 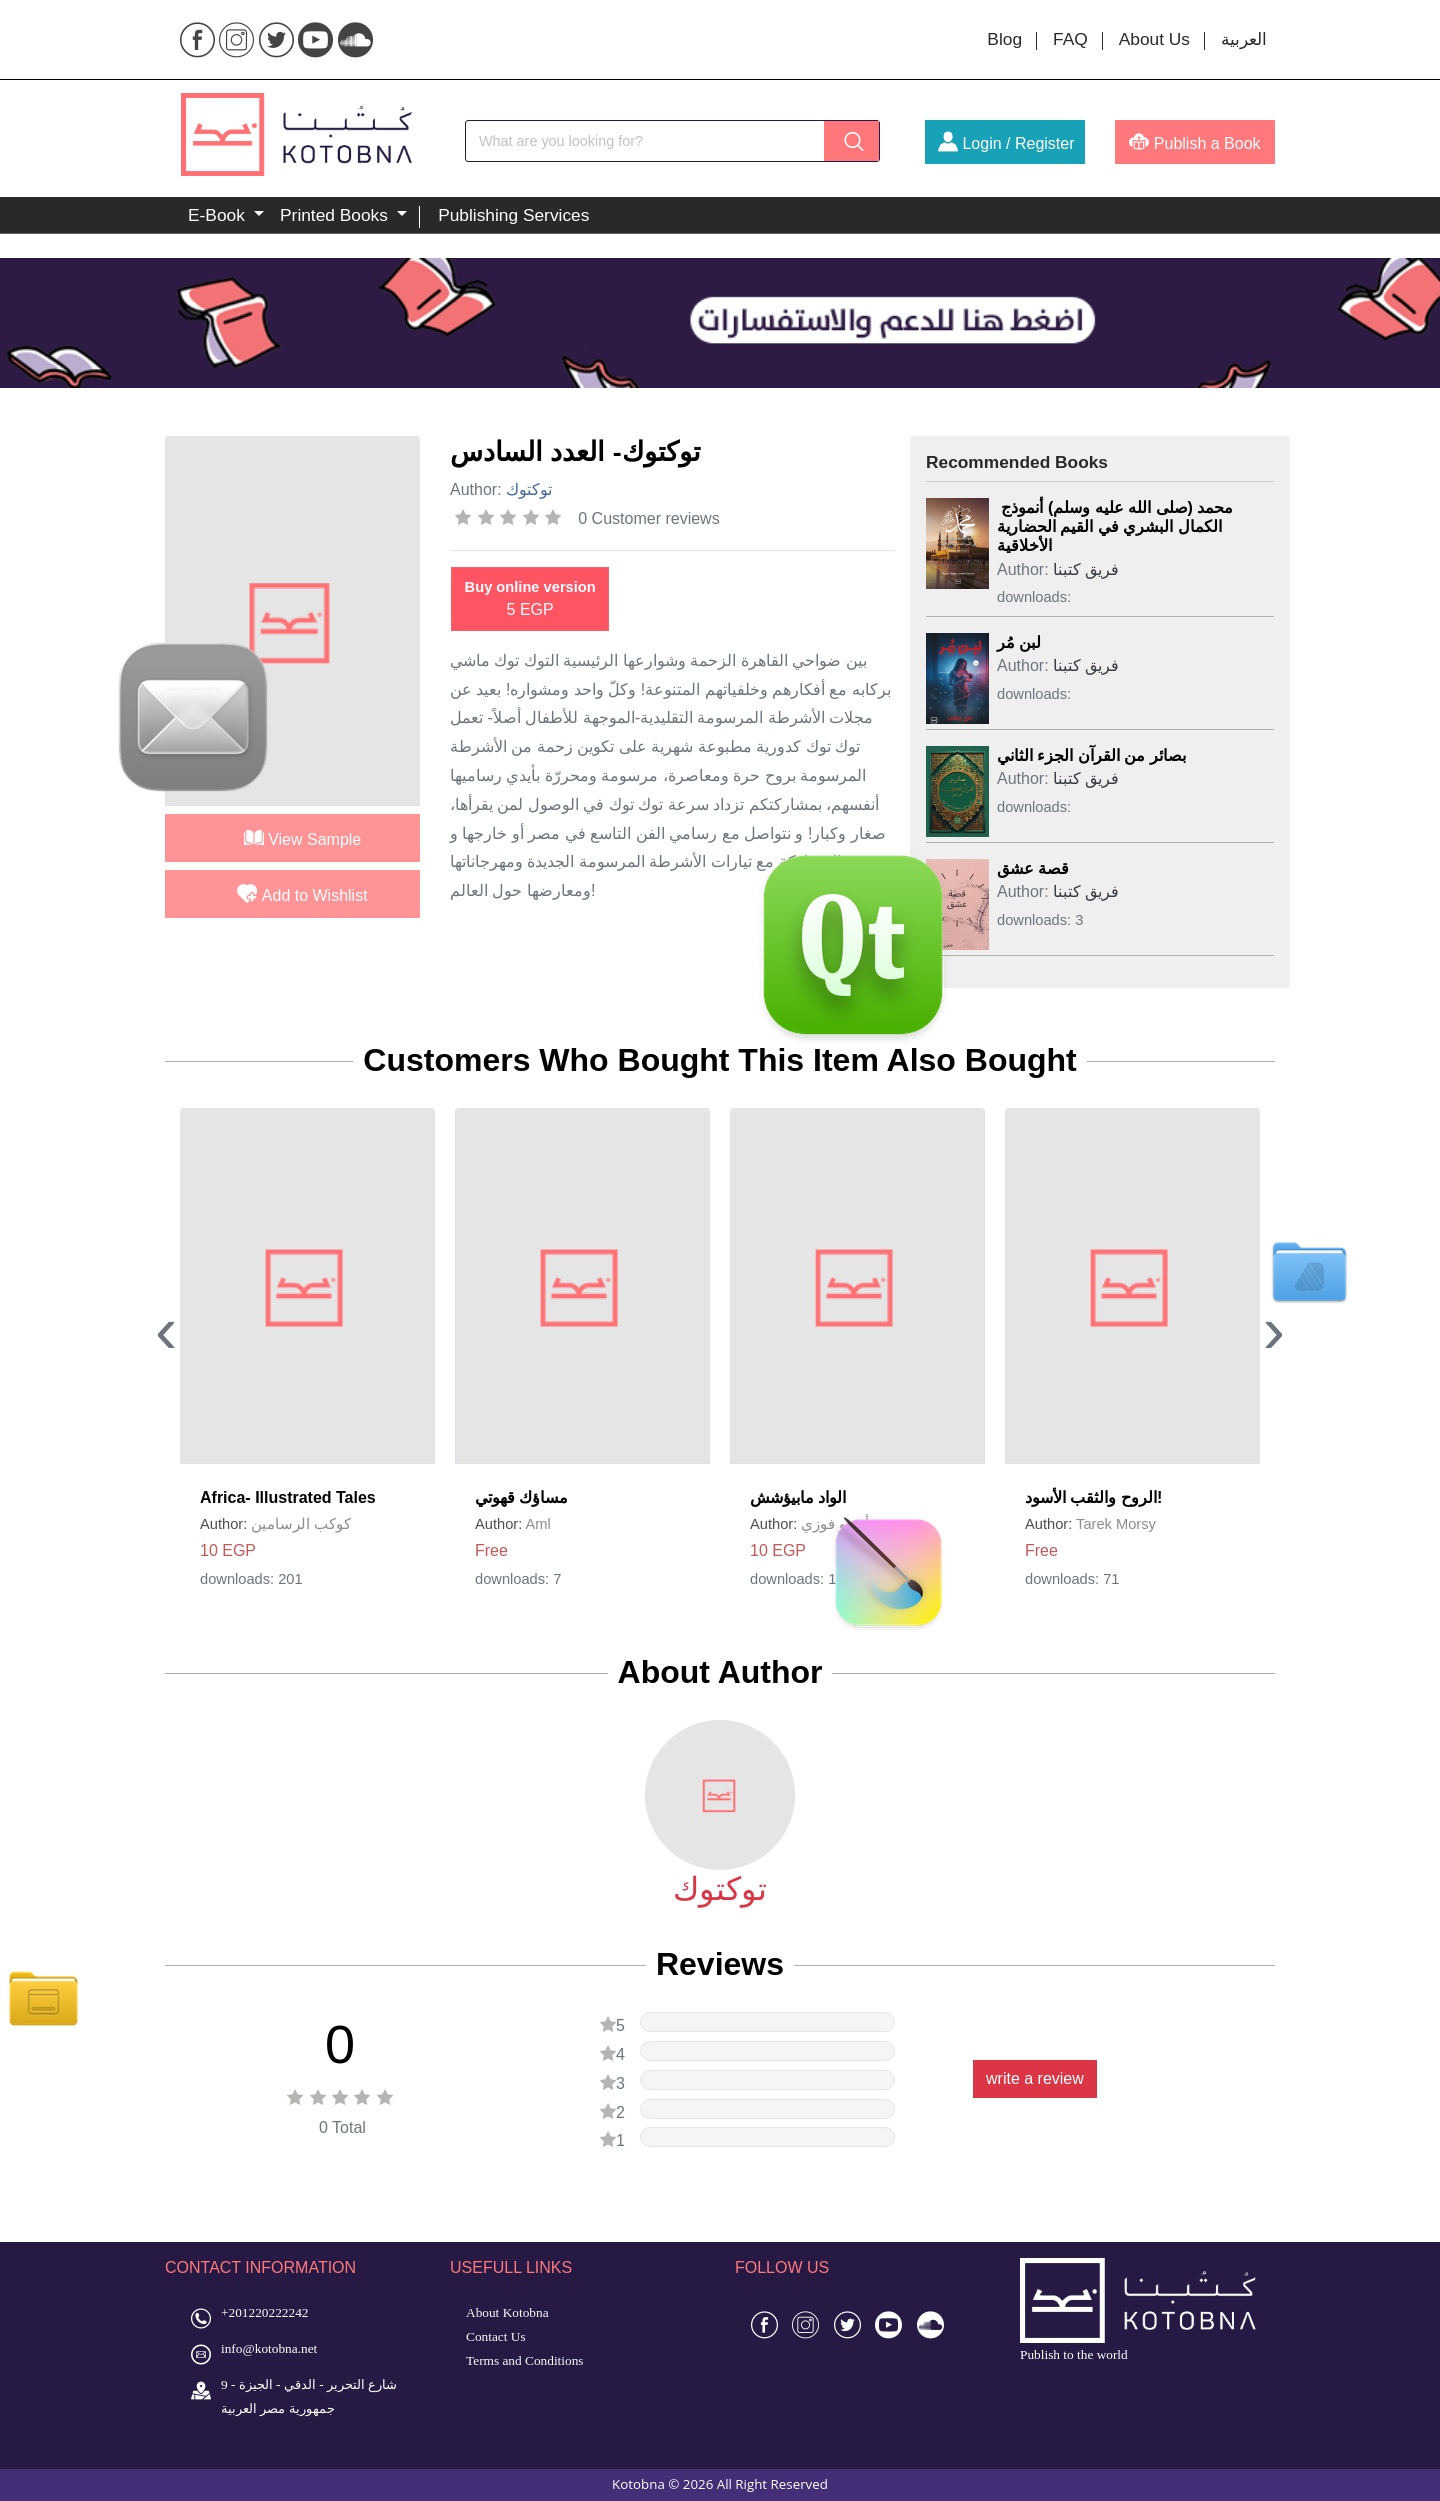 What do you see at coordinates (853, 945) in the screenshot?
I see `open Qt application framework` at bounding box center [853, 945].